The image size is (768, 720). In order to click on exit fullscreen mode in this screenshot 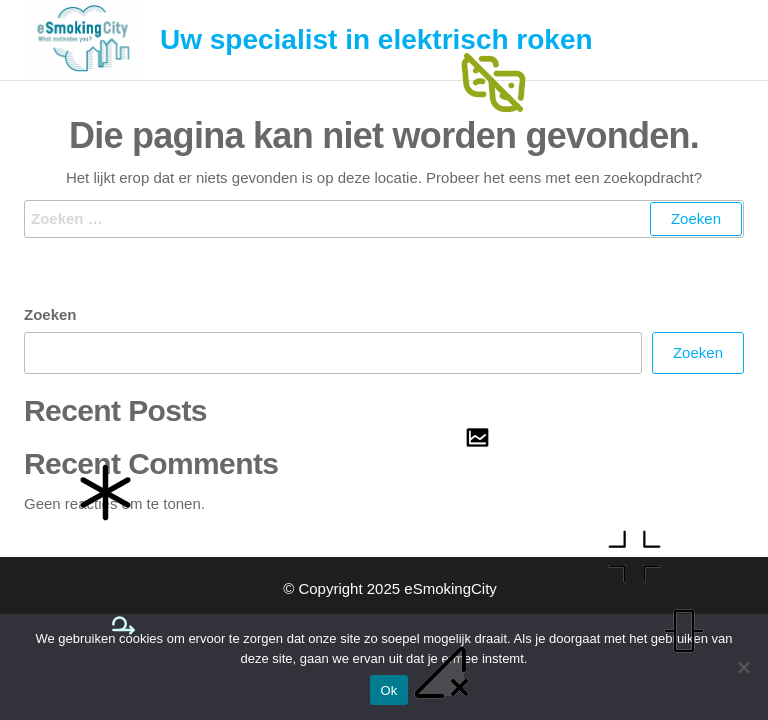, I will do `click(634, 556)`.